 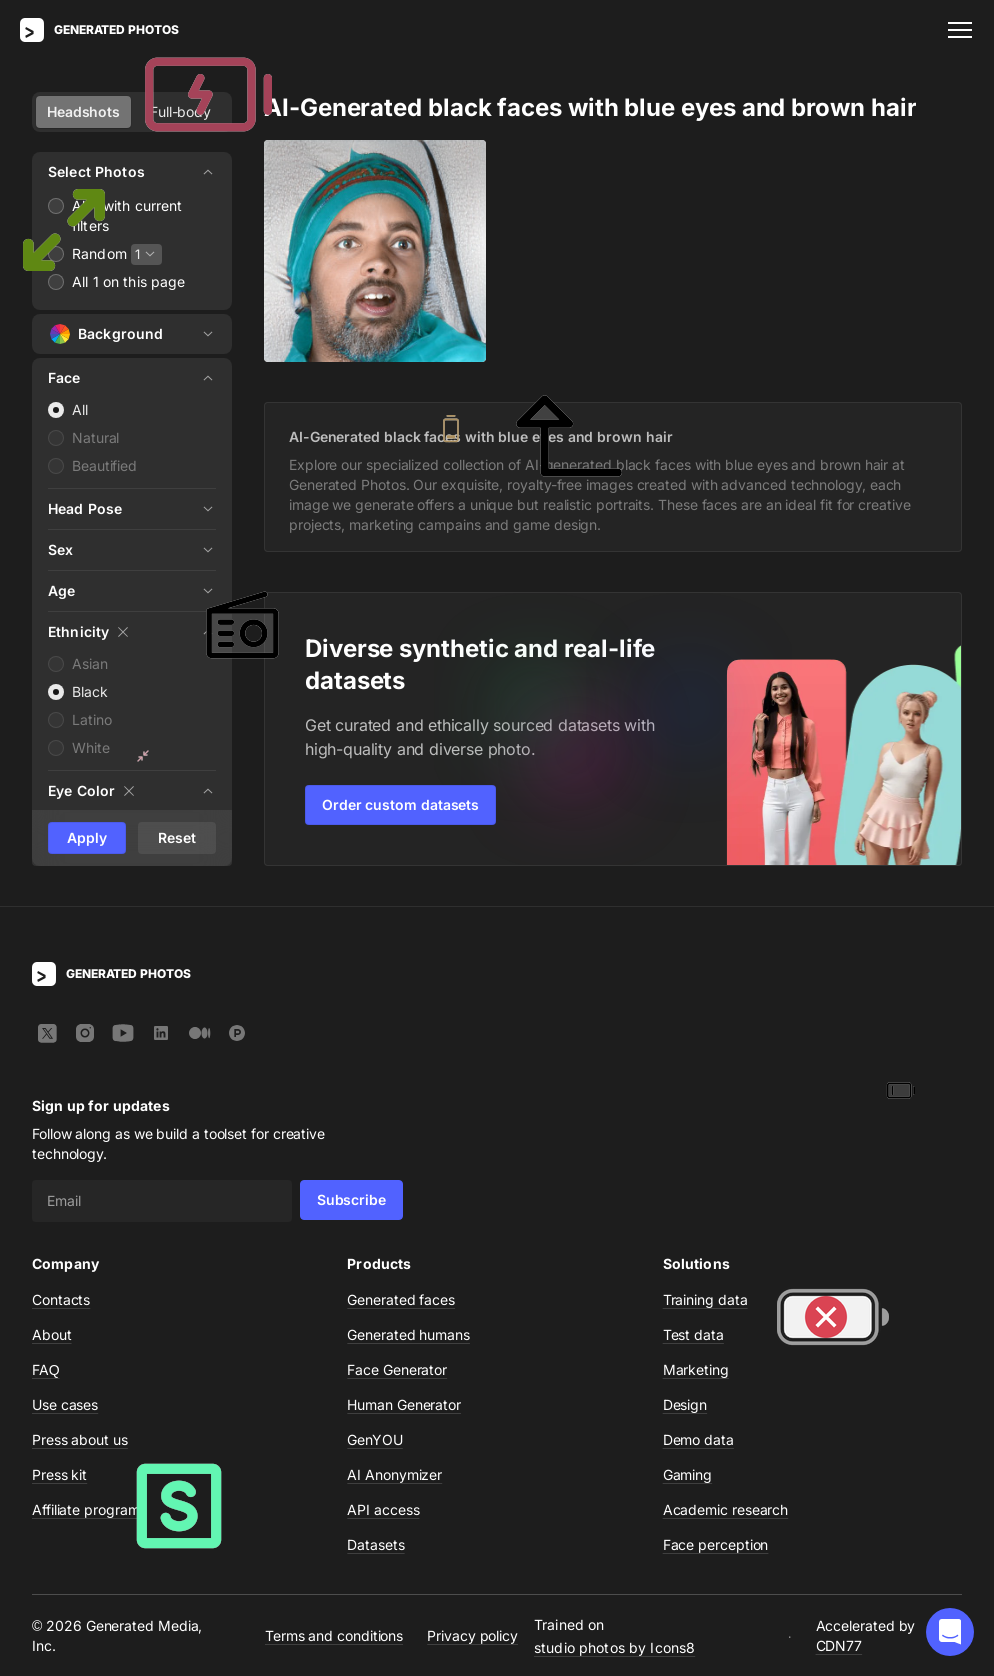 I want to click on indicates device is currently charging, so click(x=206, y=94).